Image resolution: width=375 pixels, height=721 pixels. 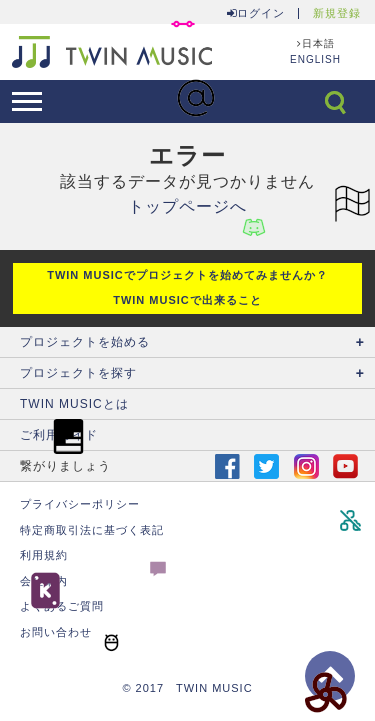 What do you see at coordinates (45, 590) in the screenshot?
I see `king playing card in a card game app` at bounding box center [45, 590].